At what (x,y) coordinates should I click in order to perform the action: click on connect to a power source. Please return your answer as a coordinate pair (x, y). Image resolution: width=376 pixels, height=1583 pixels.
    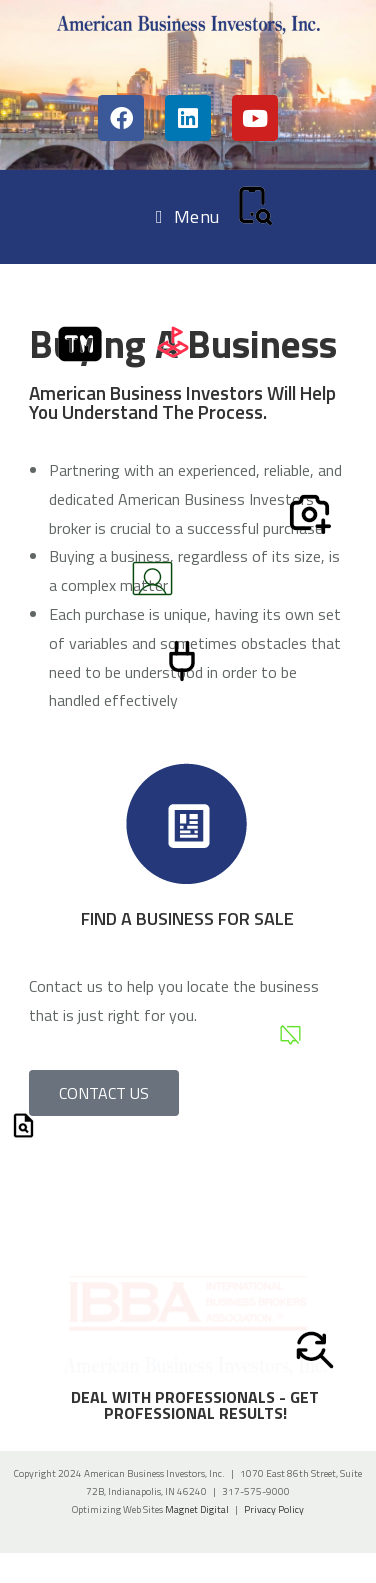
    Looking at the image, I should click on (182, 661).